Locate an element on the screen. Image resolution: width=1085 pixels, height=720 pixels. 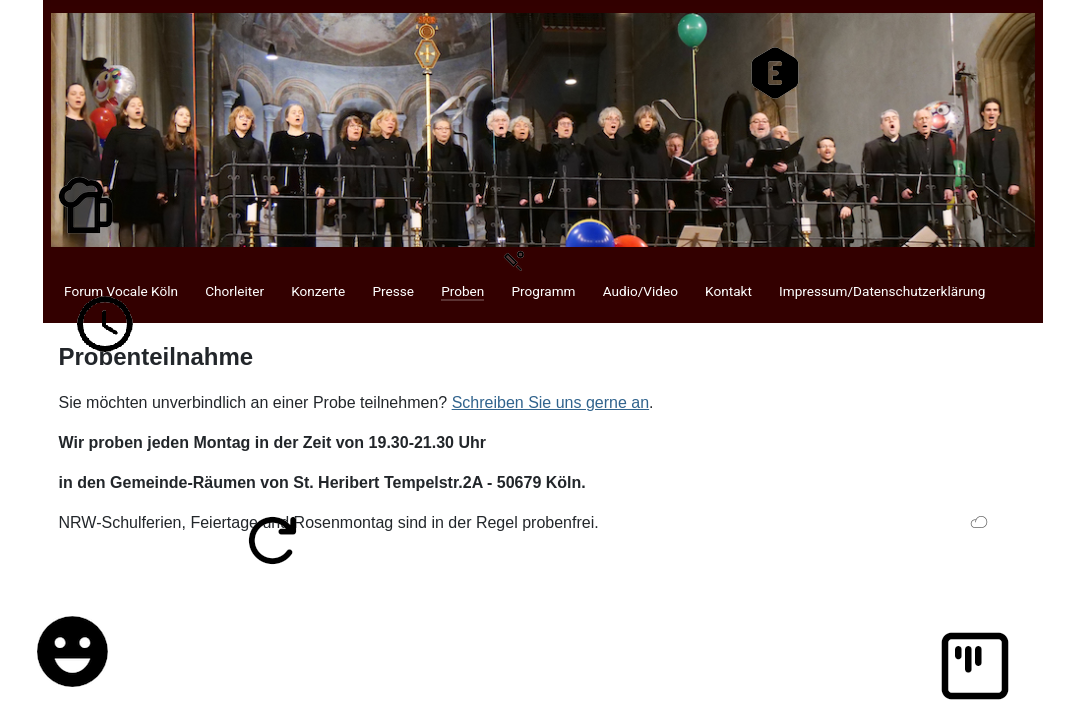
view time or clock settings is located at coordinates (105, 324).